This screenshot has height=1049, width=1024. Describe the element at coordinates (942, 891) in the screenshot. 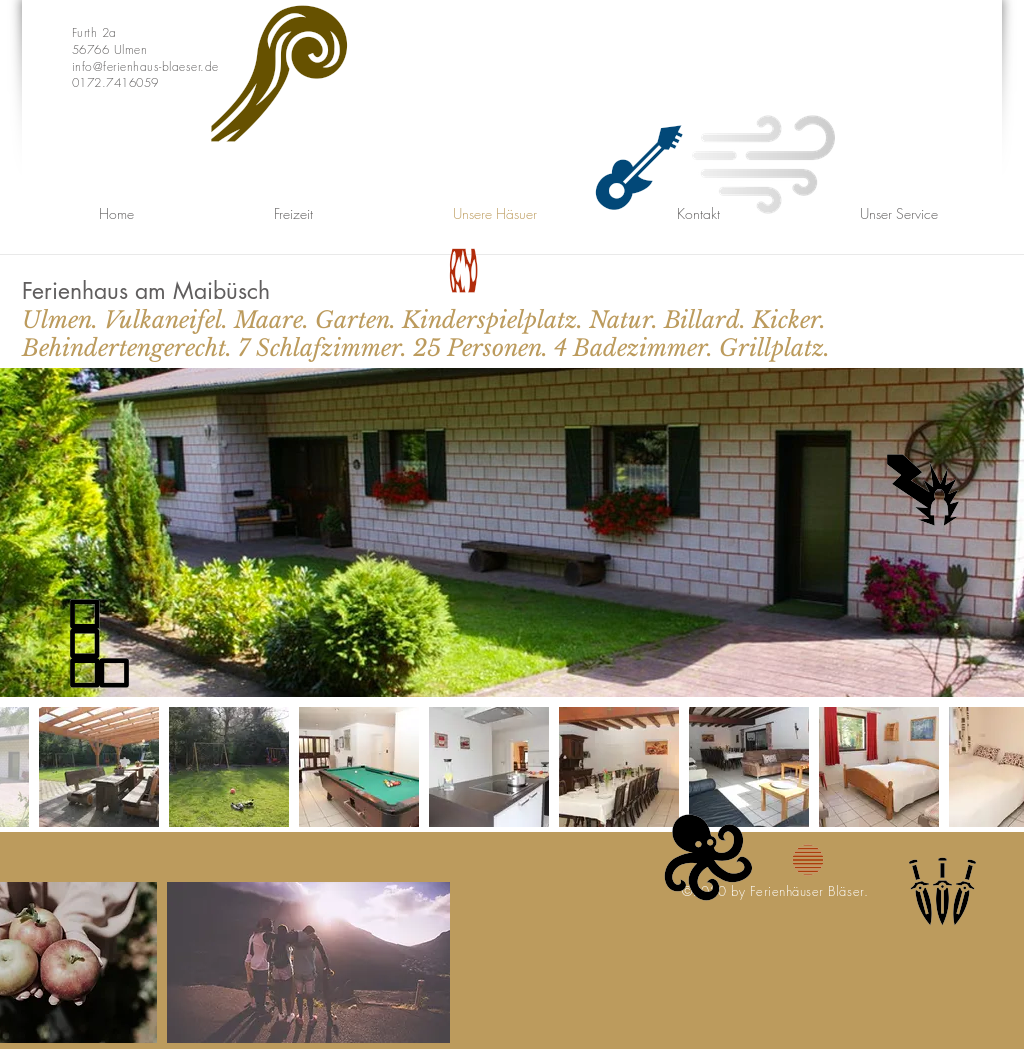

I see `select daggers as your weapon type` at that location.